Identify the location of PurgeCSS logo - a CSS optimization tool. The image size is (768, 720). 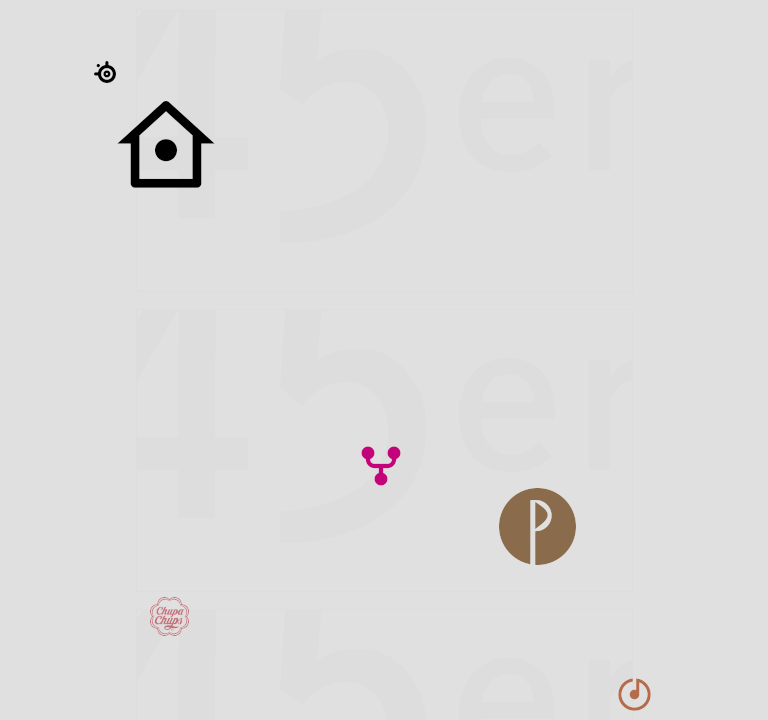
(537, 526).